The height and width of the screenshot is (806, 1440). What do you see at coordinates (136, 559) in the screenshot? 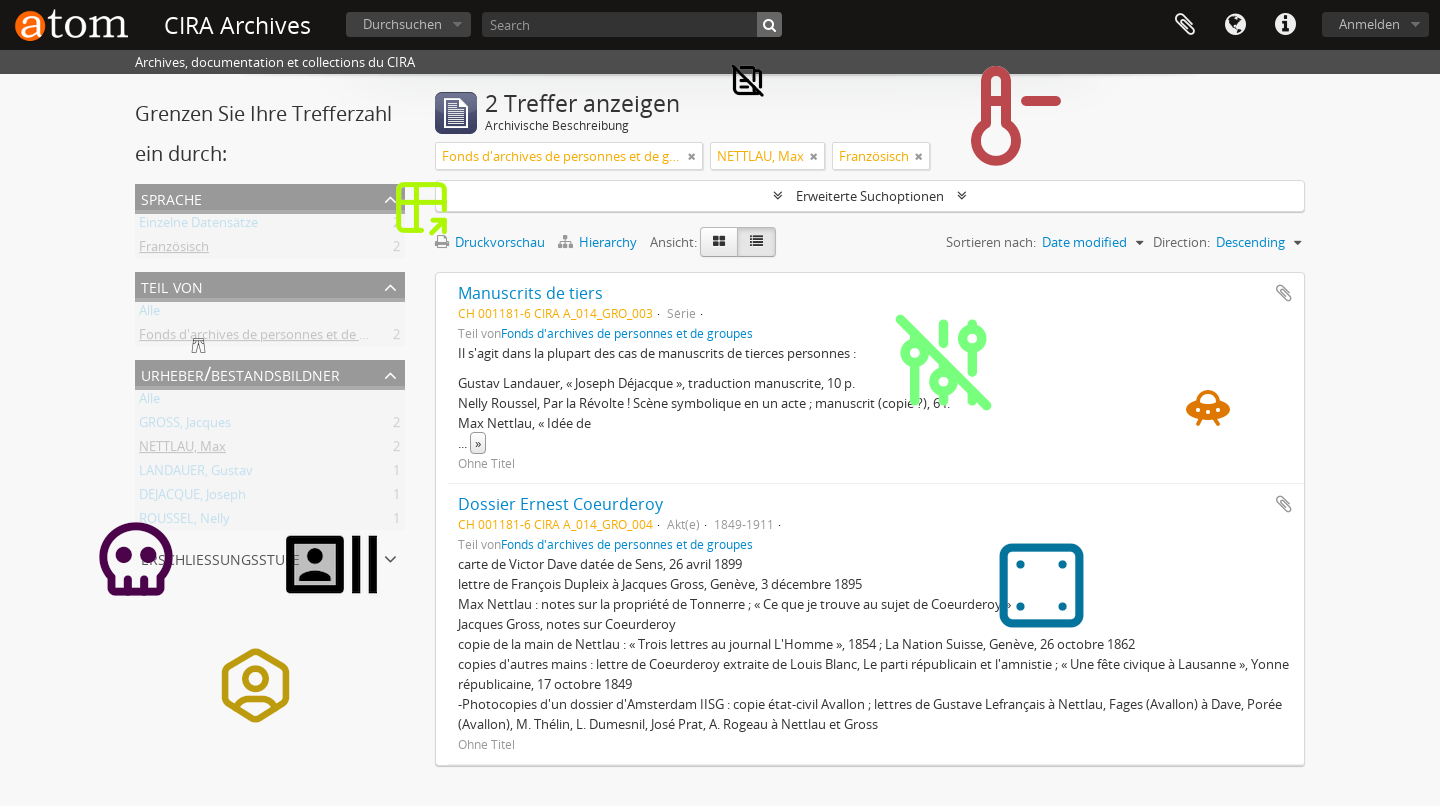
I see `indicates dangerous or harmful content` at bounding box center [136, 559].